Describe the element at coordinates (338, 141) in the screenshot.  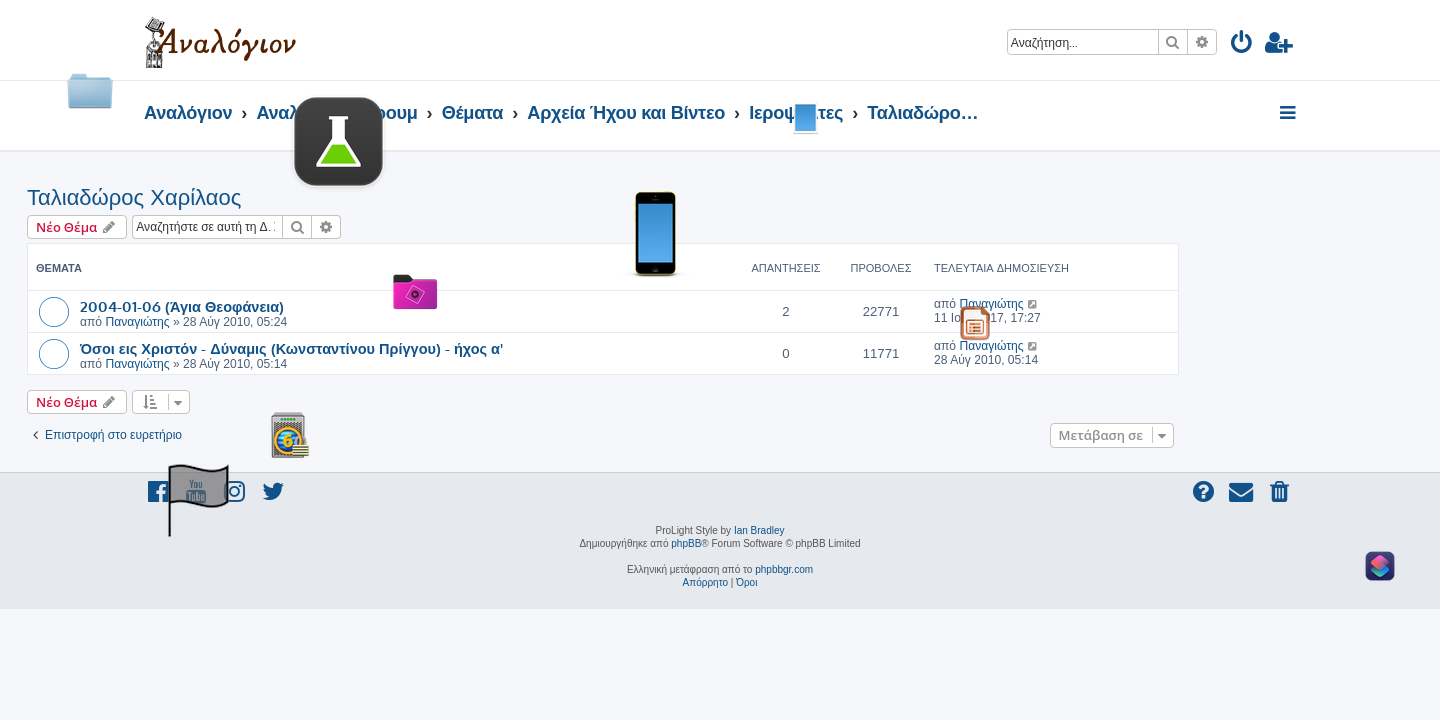
I see `open science or chemistry application` at that location.